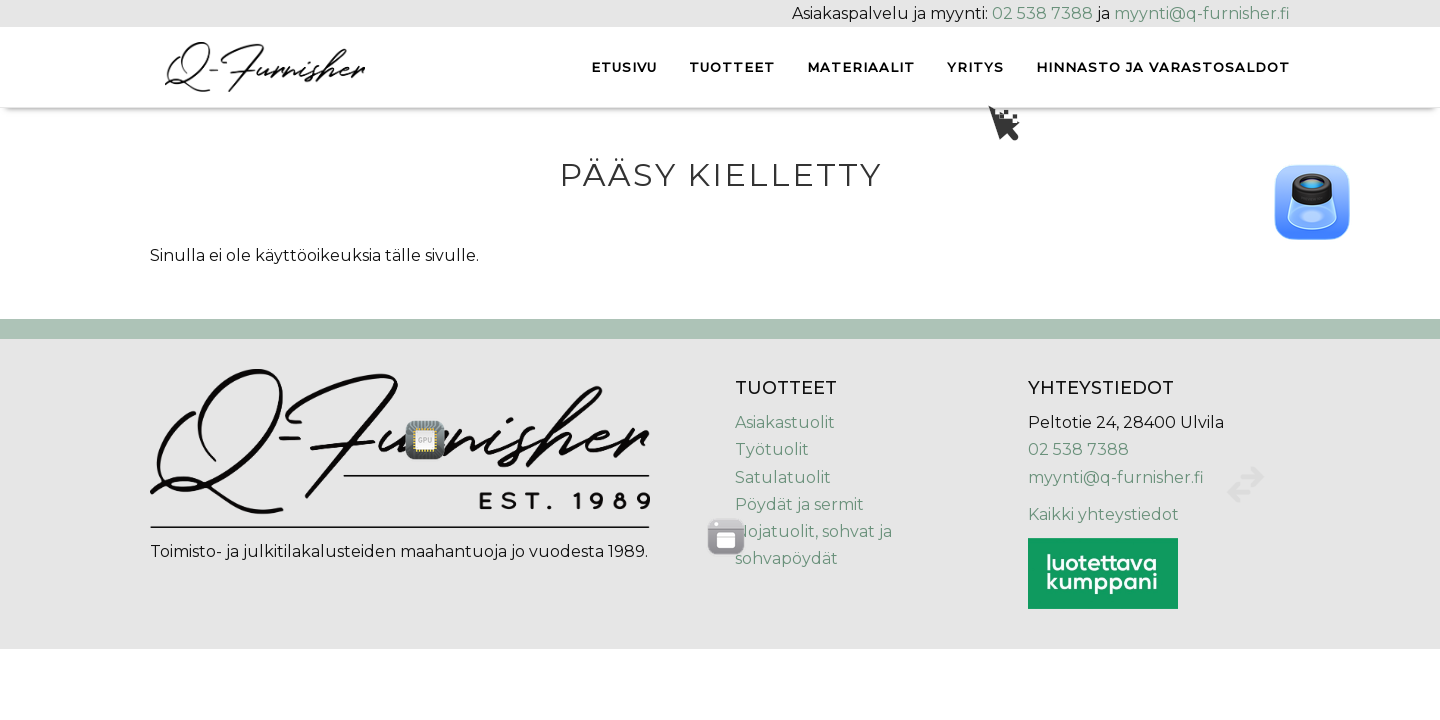 This screenshot has width=1440, height=720. What do you see at coordinates (1245, 484) in the screenshot?
I see `indicates idle network activity` at bounding box center [1245, 484].